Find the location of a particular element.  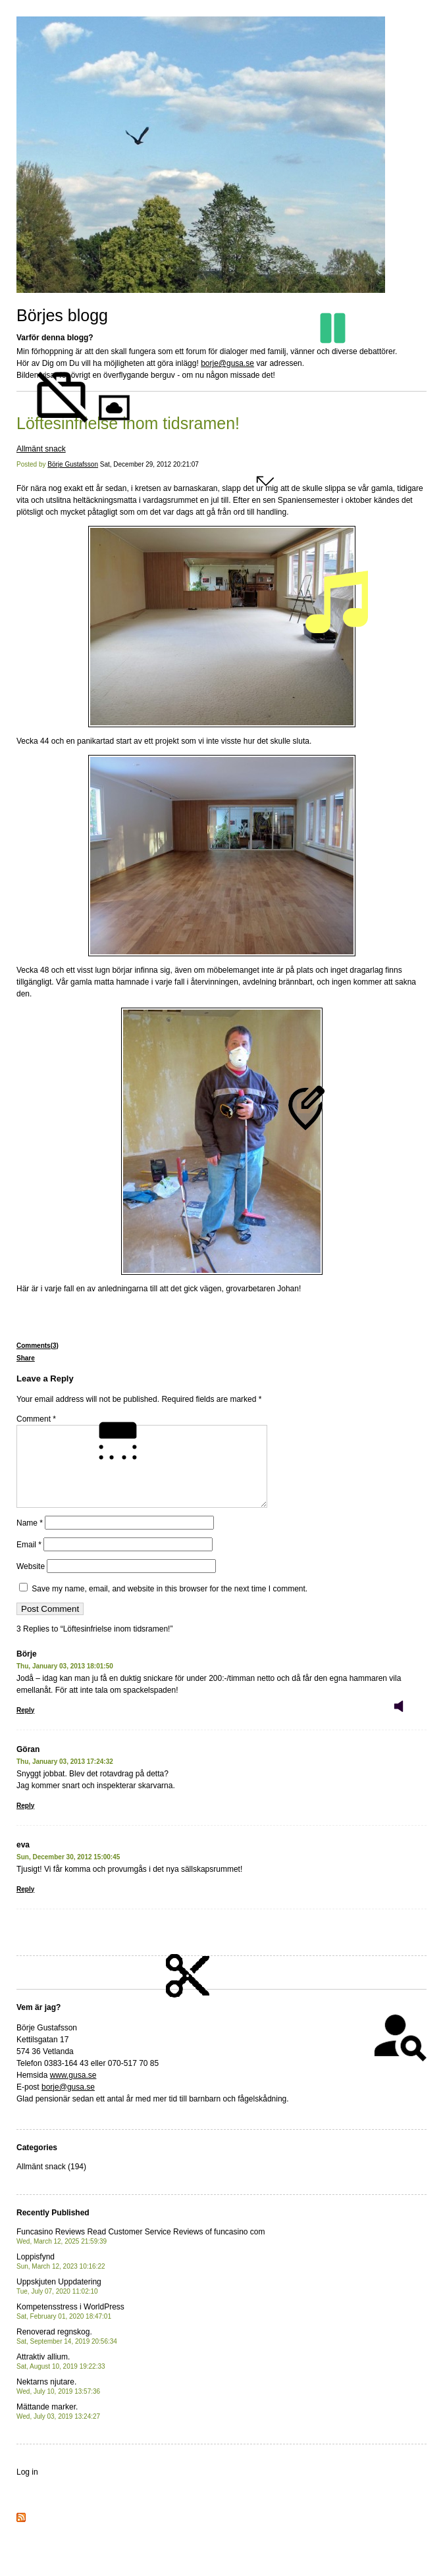

edit a saved location is located at coordinates (305, 1109).